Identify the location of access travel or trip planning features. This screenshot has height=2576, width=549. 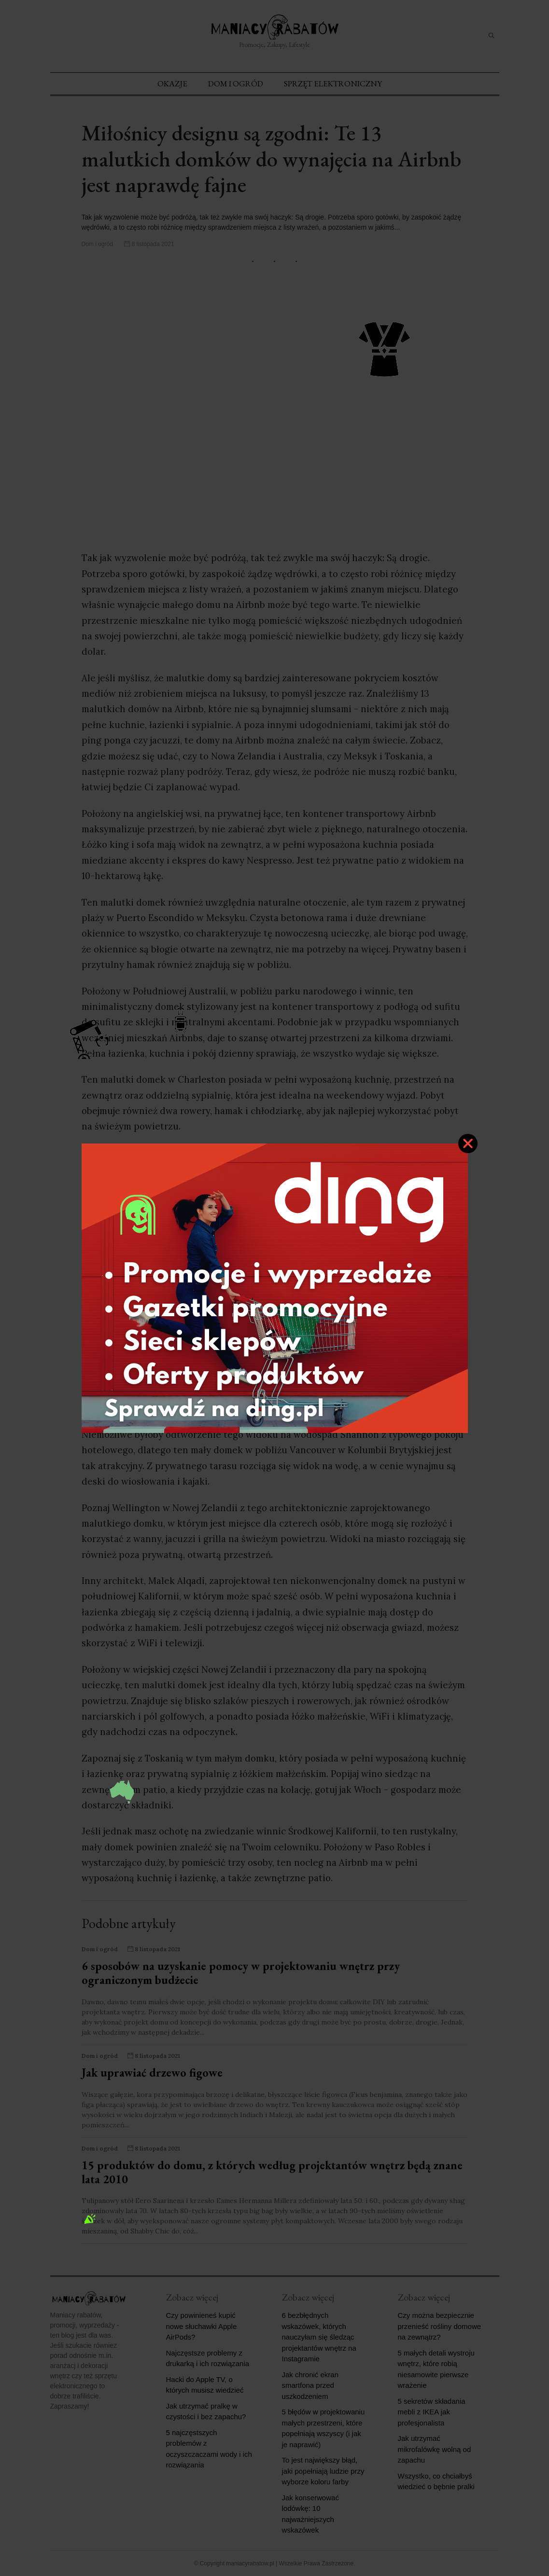
(181, 1020).